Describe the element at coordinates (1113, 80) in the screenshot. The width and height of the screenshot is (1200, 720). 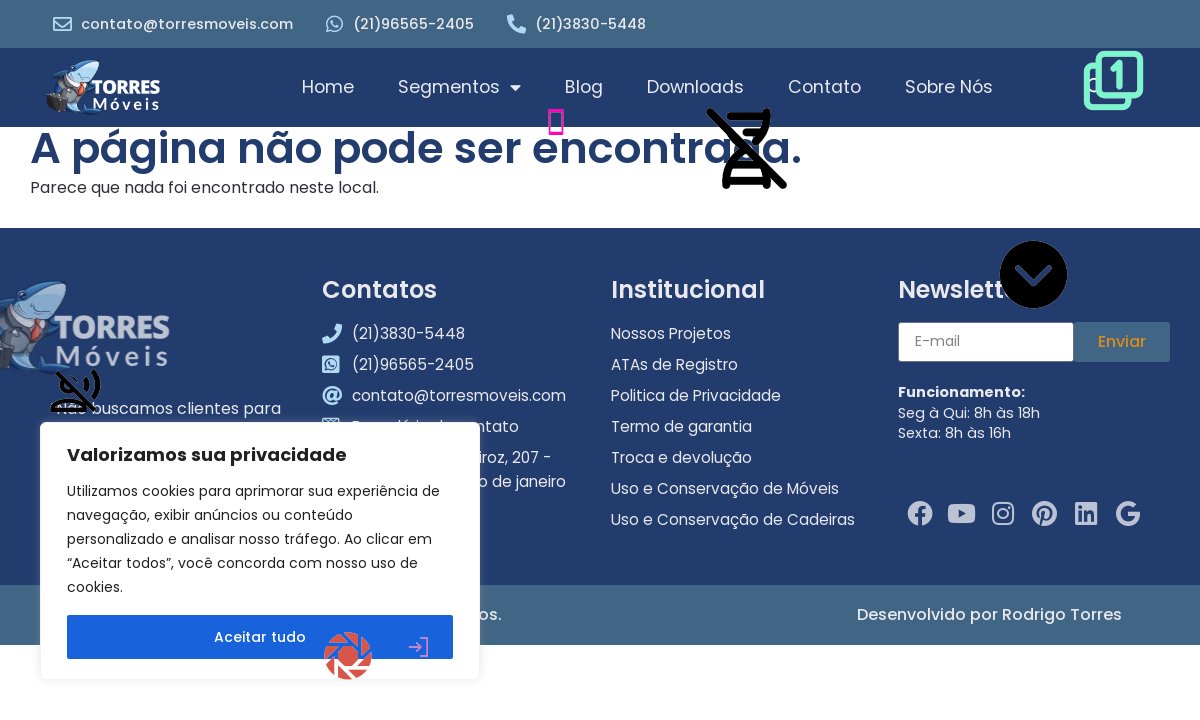
I see `view first item in a collection` at that location.